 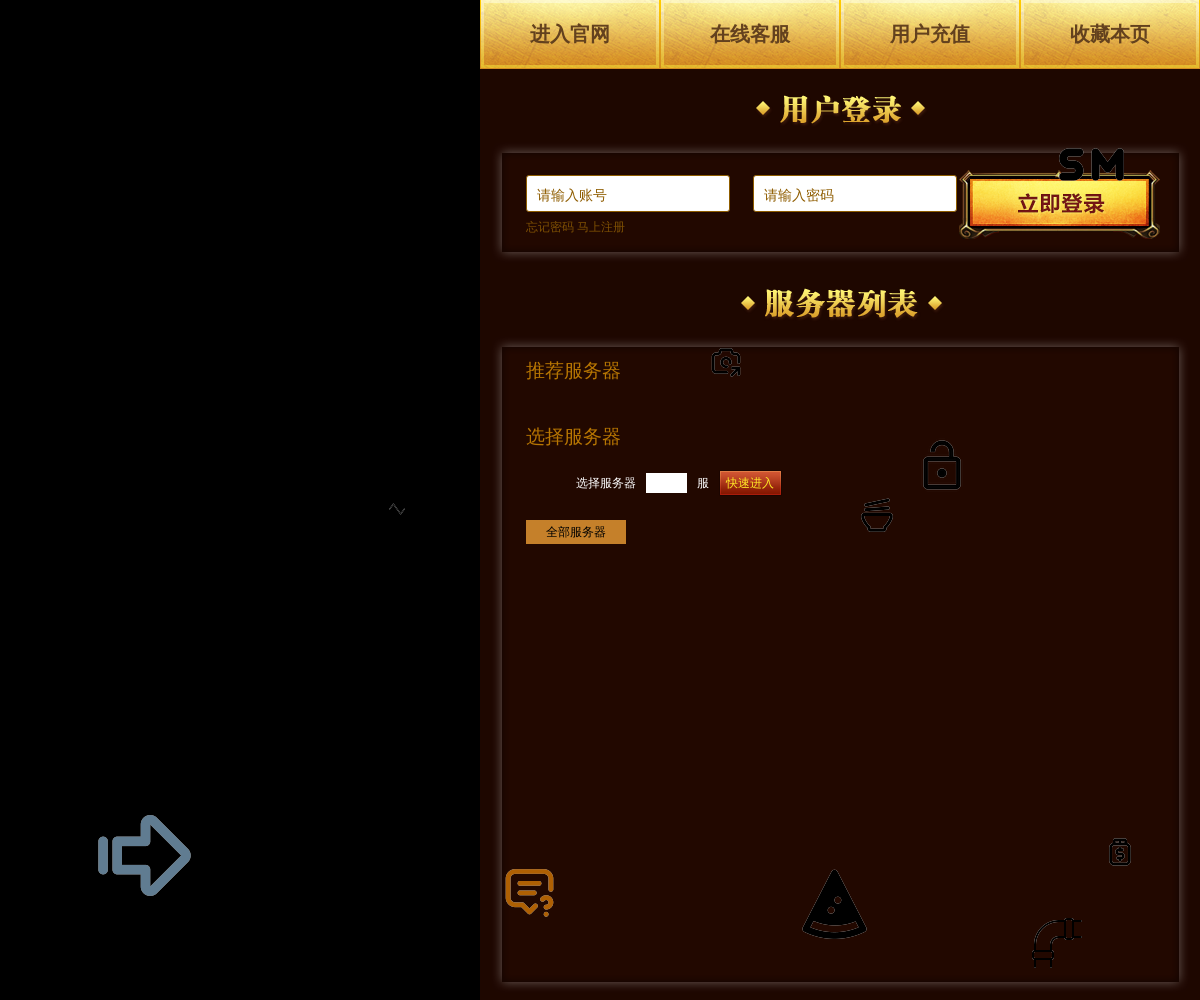 I want to click on go to next step or page, so click(x=145, y=855).